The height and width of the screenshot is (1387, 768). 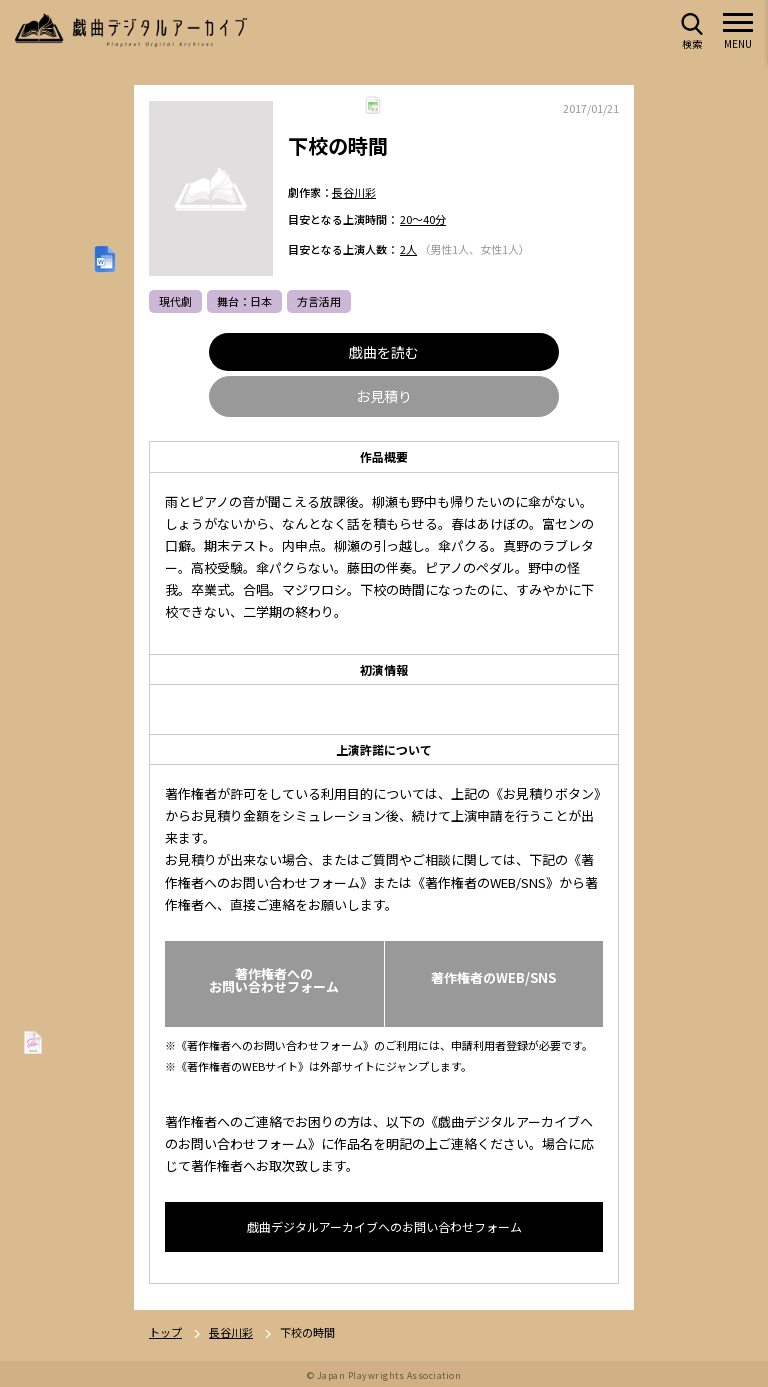 What do you see at coordinates (33, 1043) in the screenshot?
I see `sass stylesheet file` at bounding box center [33, 1043].